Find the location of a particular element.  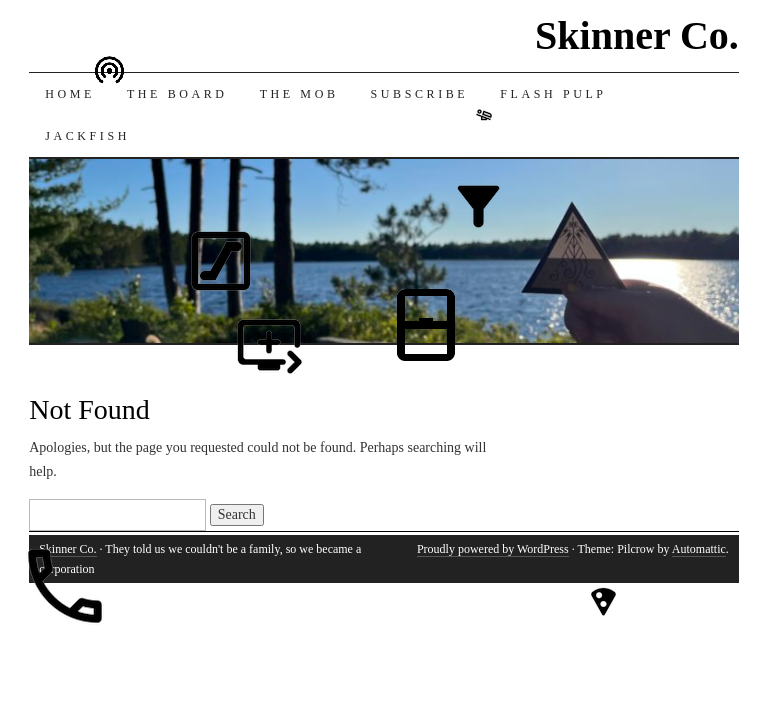

indicates escalator location in a building or transit station is located at coordinates (221, 261).